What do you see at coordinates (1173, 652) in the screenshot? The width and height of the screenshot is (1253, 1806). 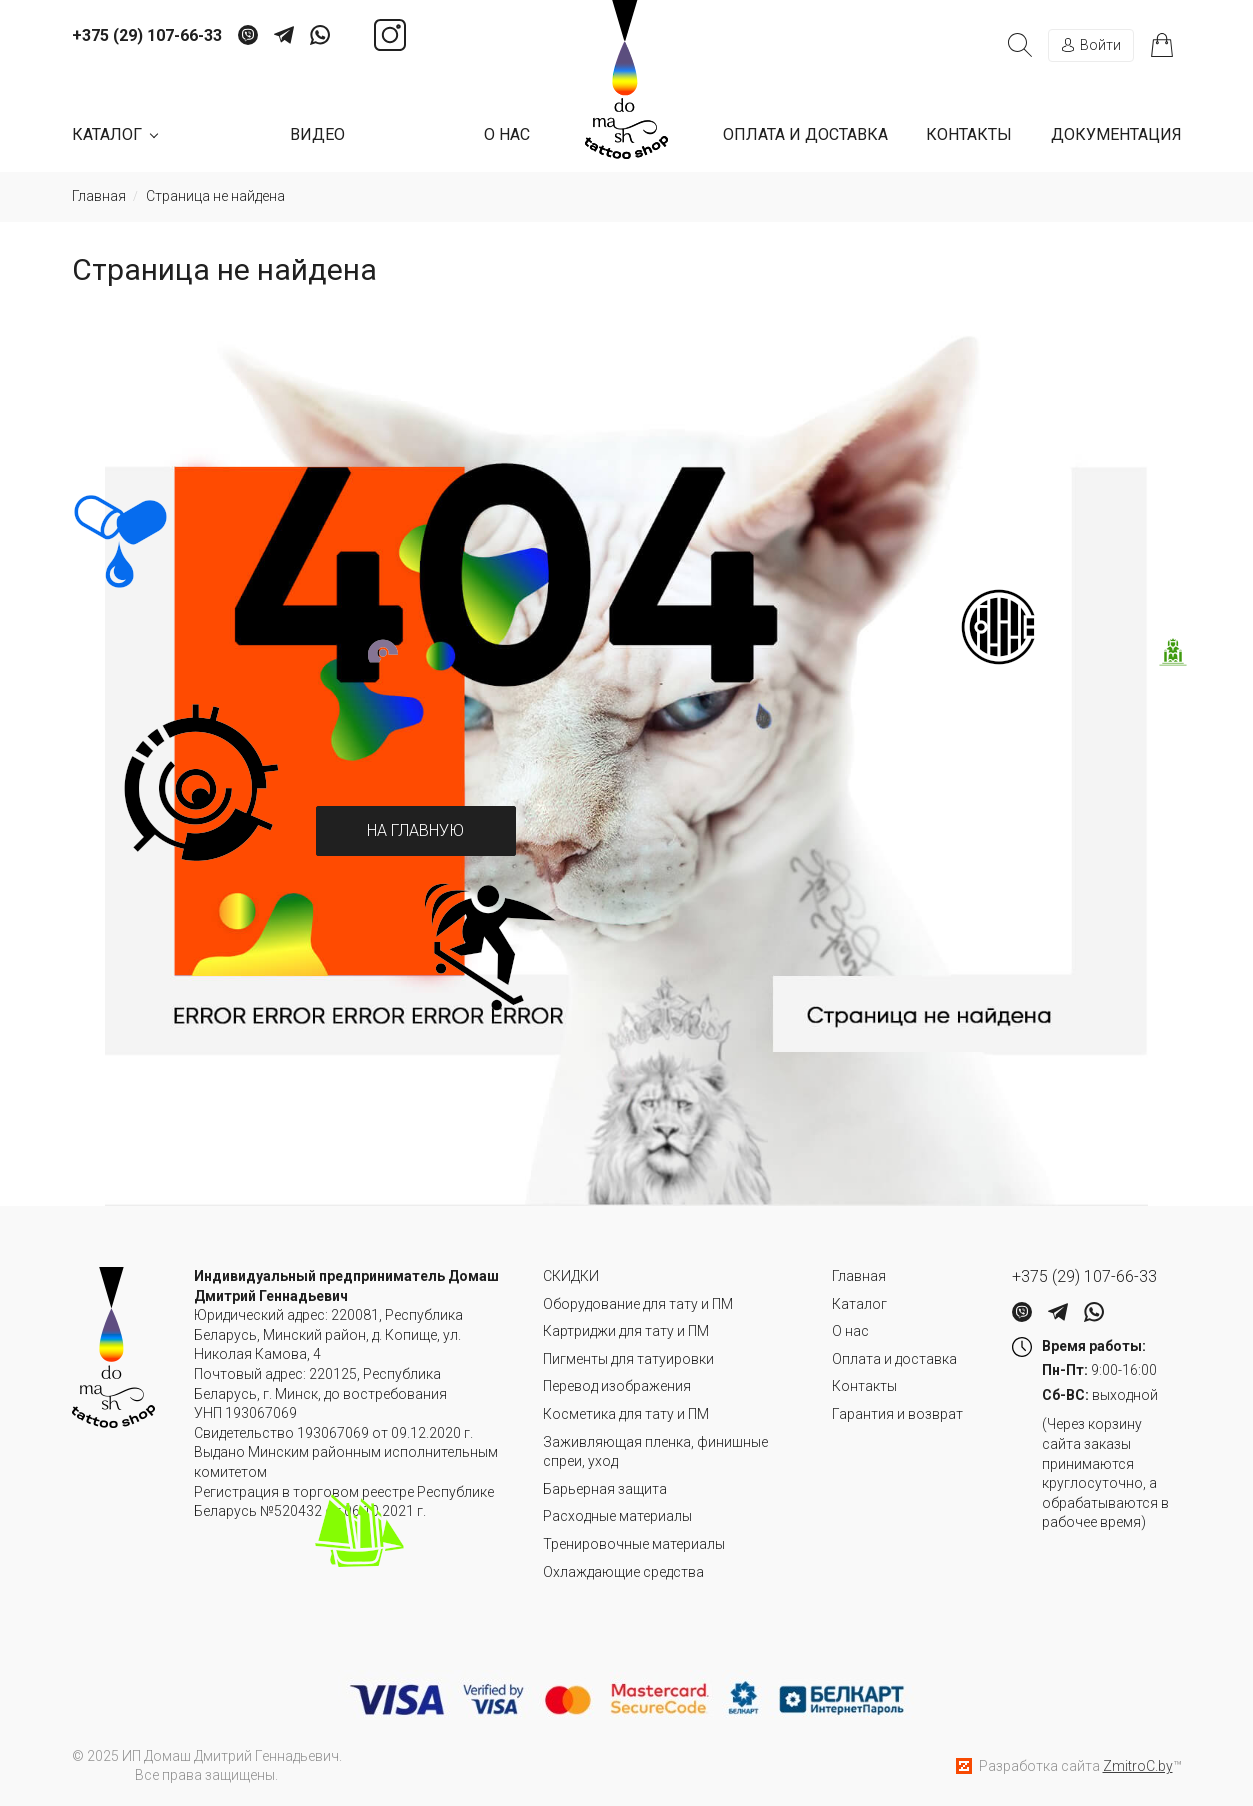 I see `access kingdom or empire management` at bounding box center [1173, 652].